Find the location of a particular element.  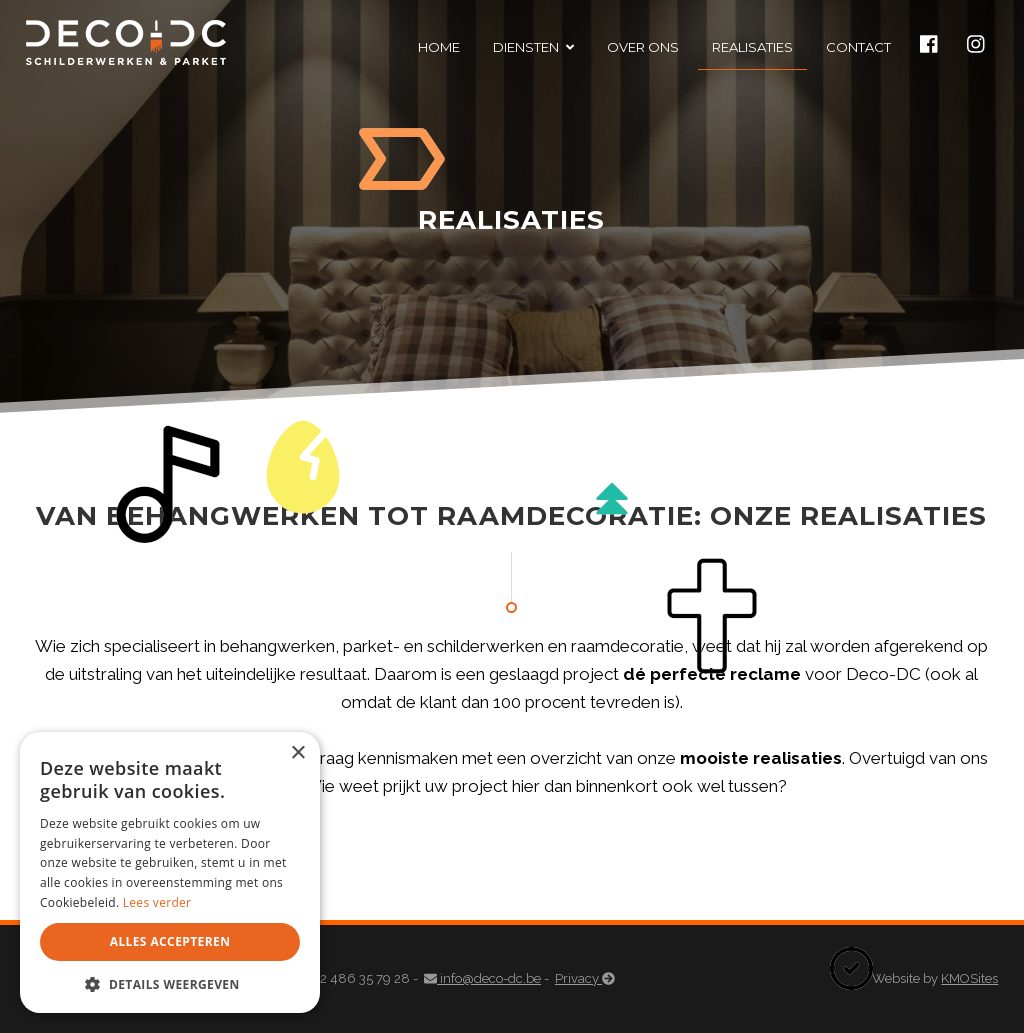

indicates task or action completed successfully is located at coordinates (851, 968).